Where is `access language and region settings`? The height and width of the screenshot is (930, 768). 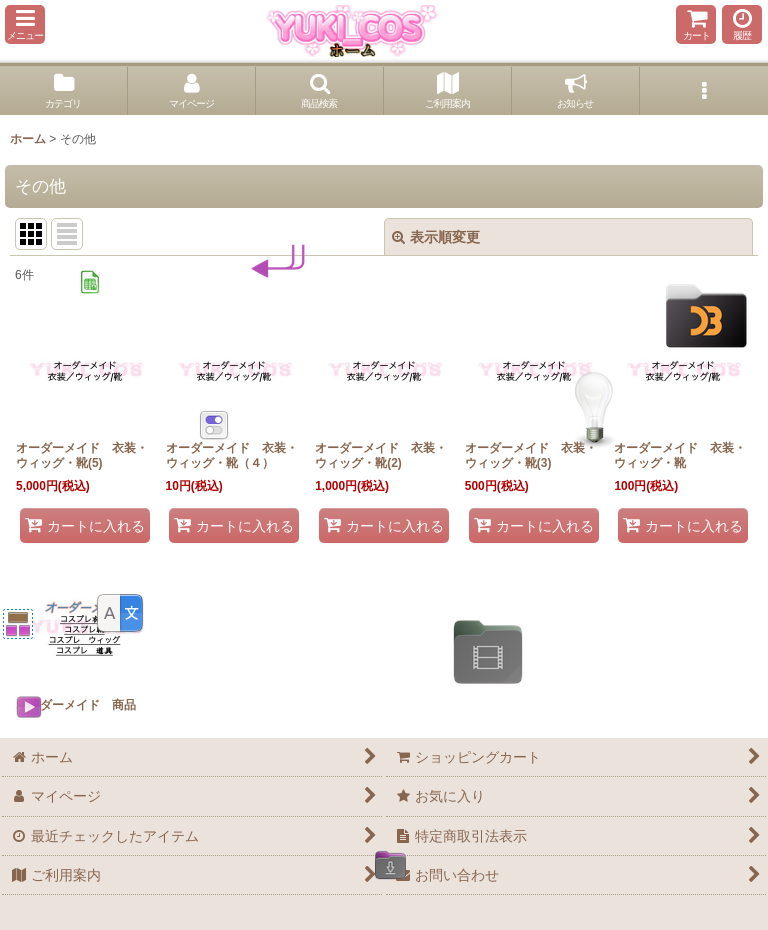
access language and region settings is located at coordinates (120, 613).